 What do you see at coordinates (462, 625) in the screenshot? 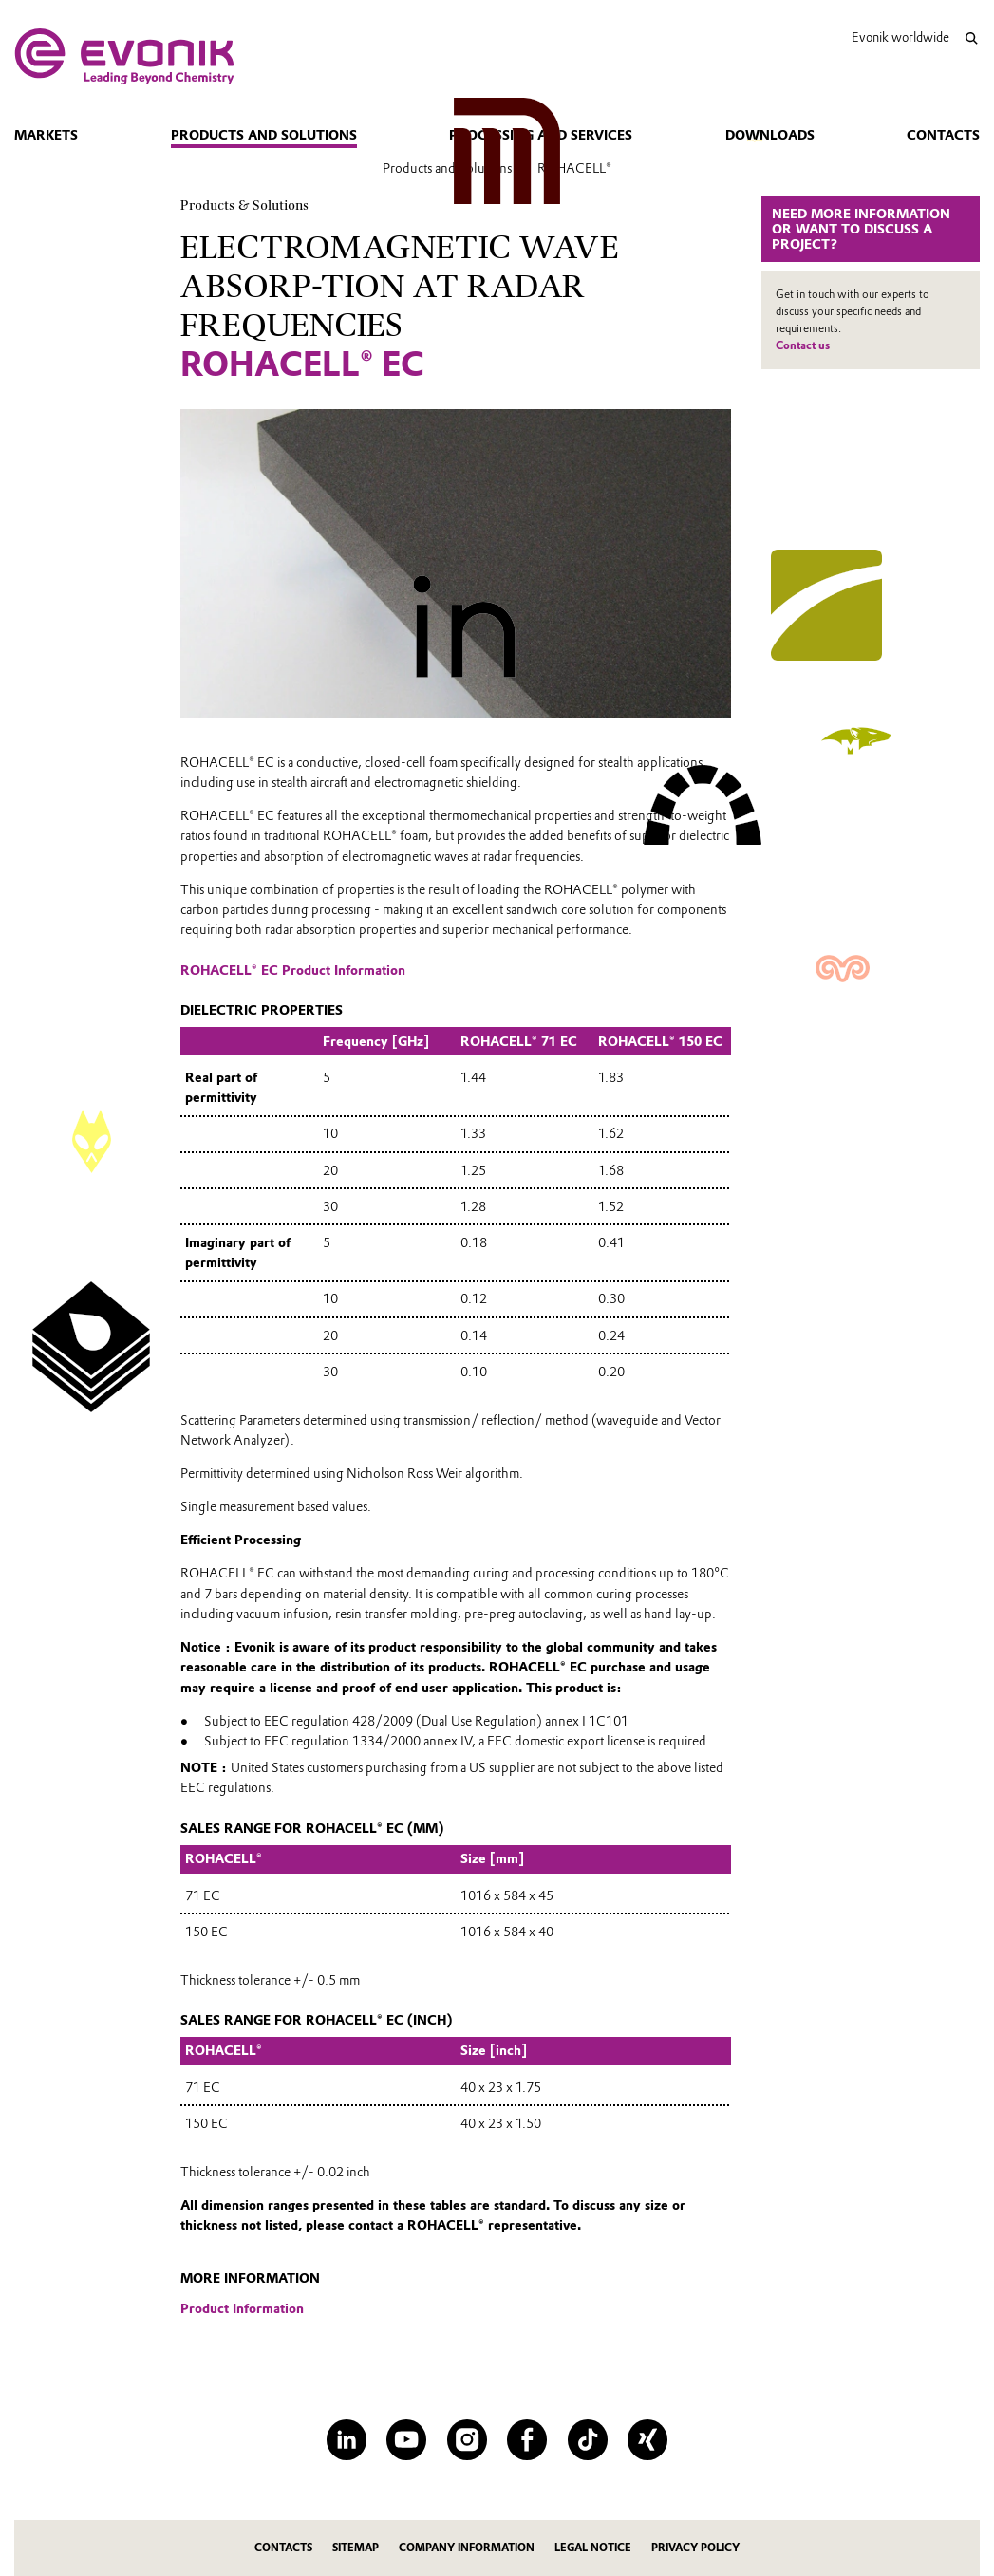
I see `connect with LinkedIn` at bounding box center [462, 625].